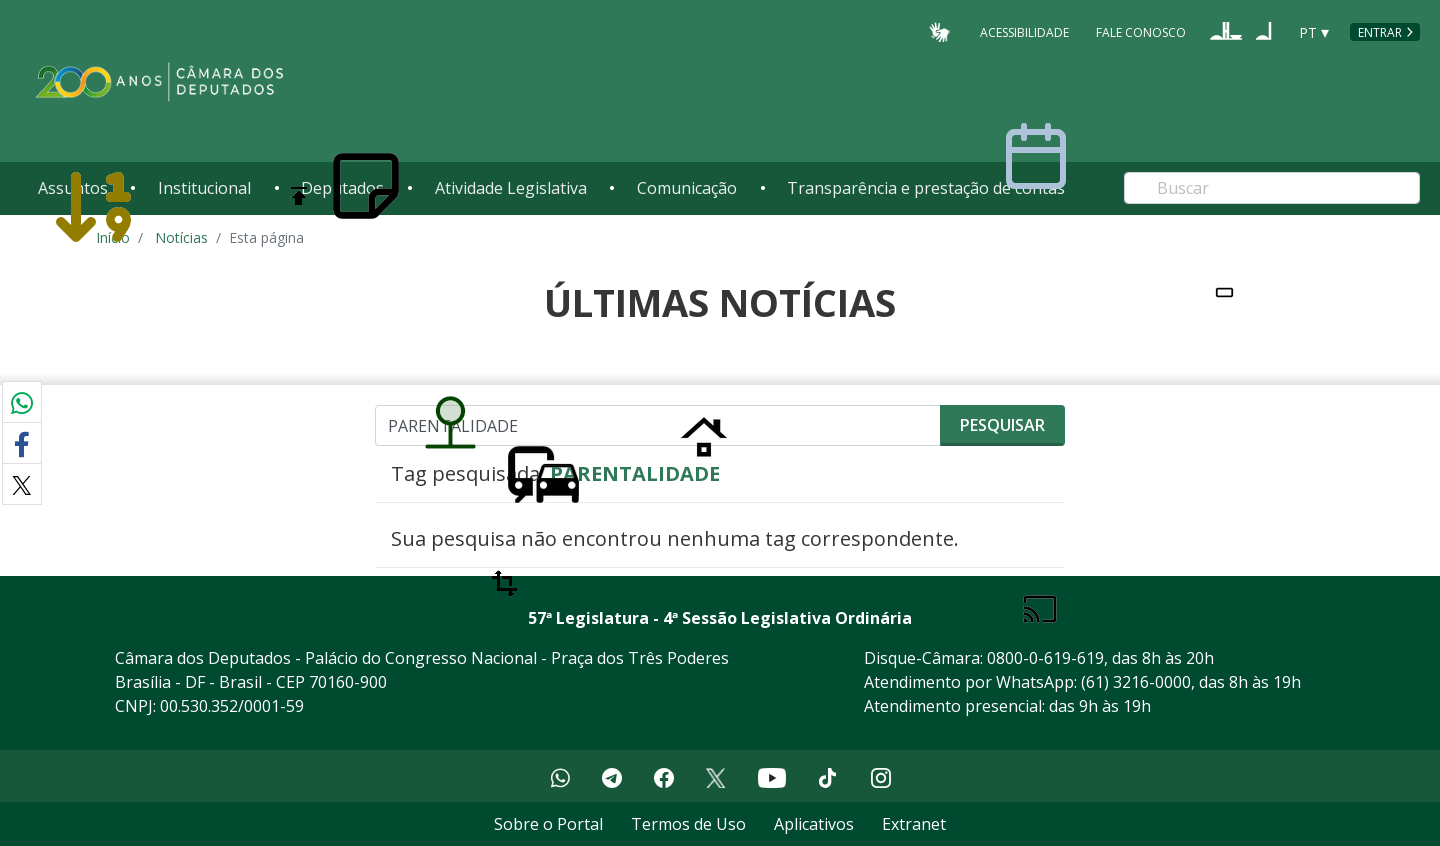 This screenshot has height=846, width=1440. What do you see at coordinates (1036, 156) in the screenshot?
I see `view or open calendar` at bounding box center [1036, 156].